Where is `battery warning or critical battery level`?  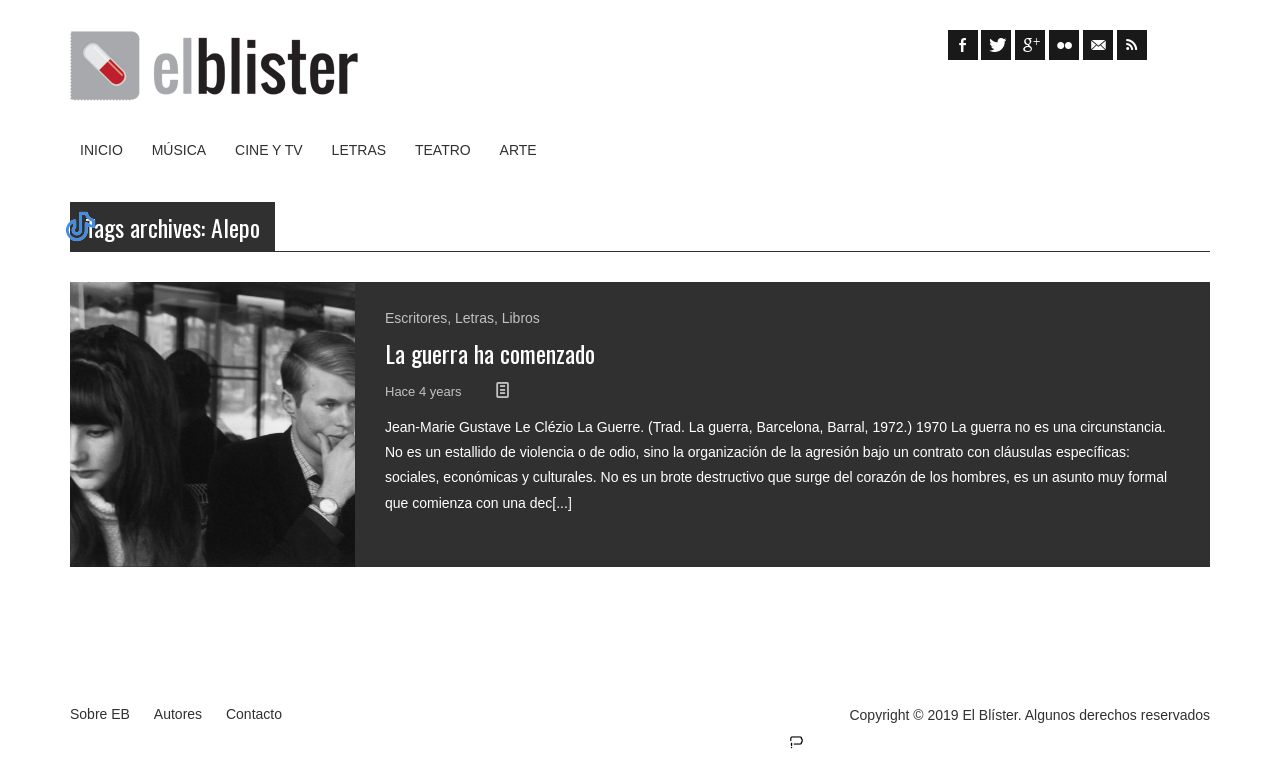 battery warning or critical battery level is located at coordinates (796, 740).